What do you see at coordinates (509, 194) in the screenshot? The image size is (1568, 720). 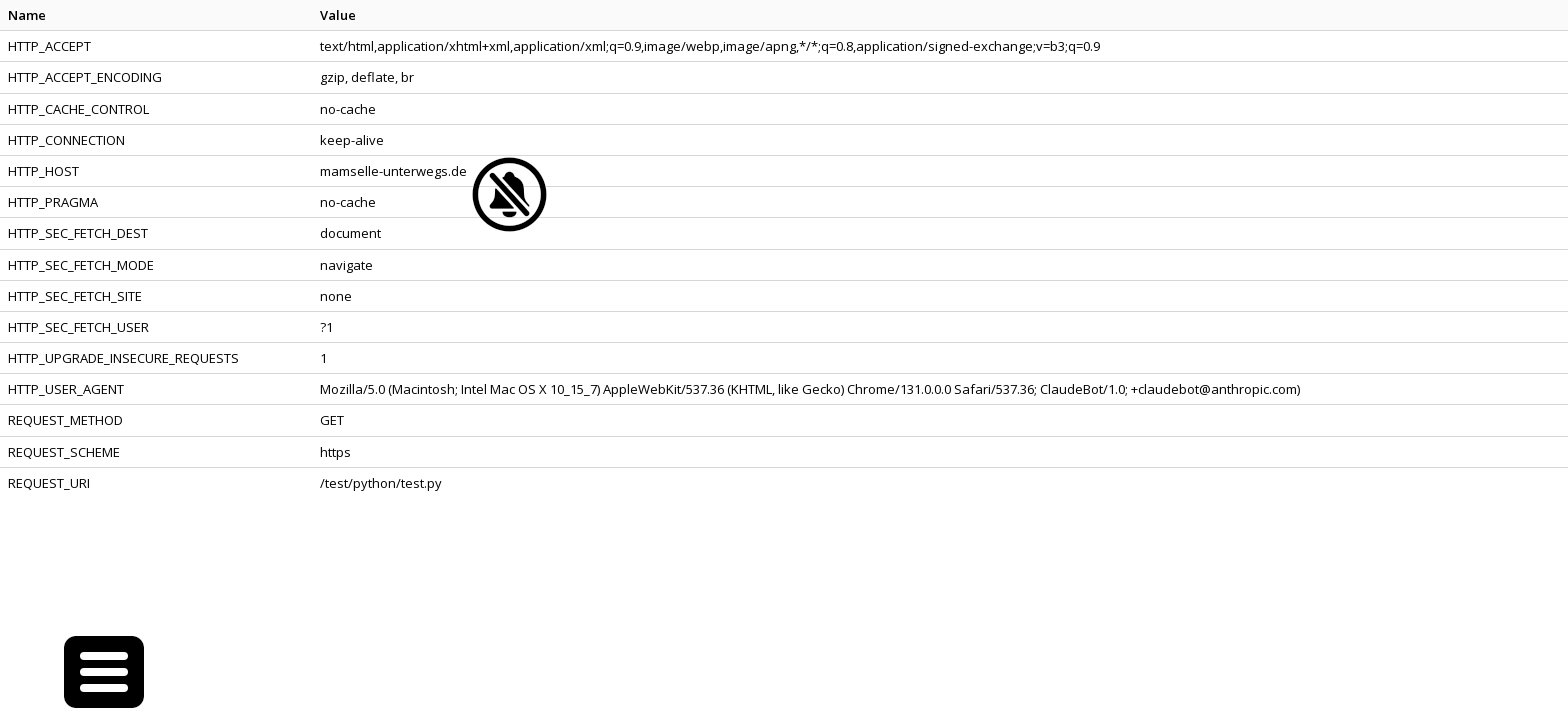 I see `mute notifications` at bounding box center [509, 194].